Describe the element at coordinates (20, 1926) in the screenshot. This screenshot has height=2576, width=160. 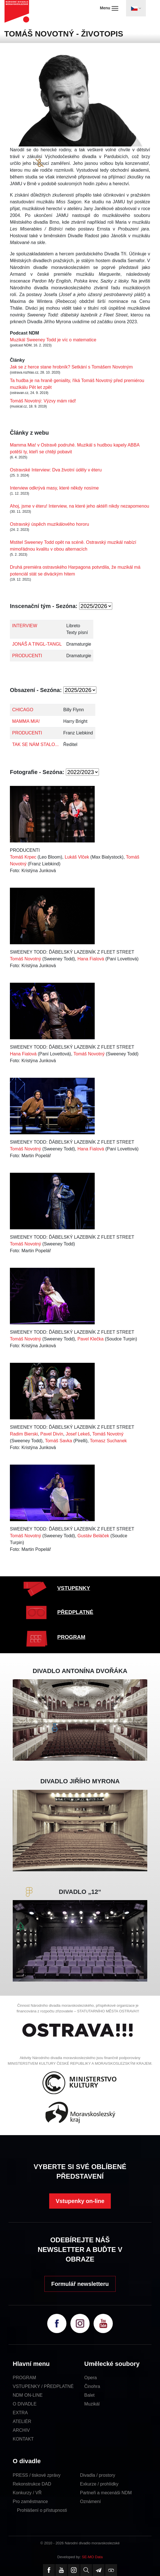
I see `indicates parks or nature areas on a map` at that location.